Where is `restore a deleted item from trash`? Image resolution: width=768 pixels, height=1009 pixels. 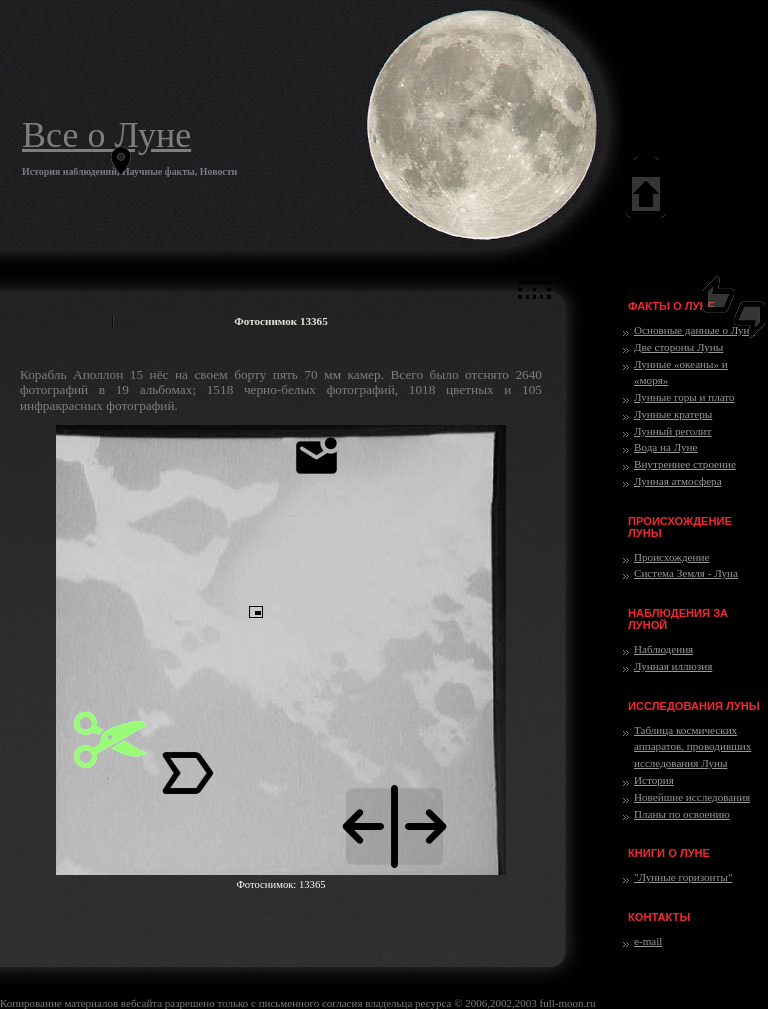
restore a deleted item from trash is located at coordinates (646, 187).